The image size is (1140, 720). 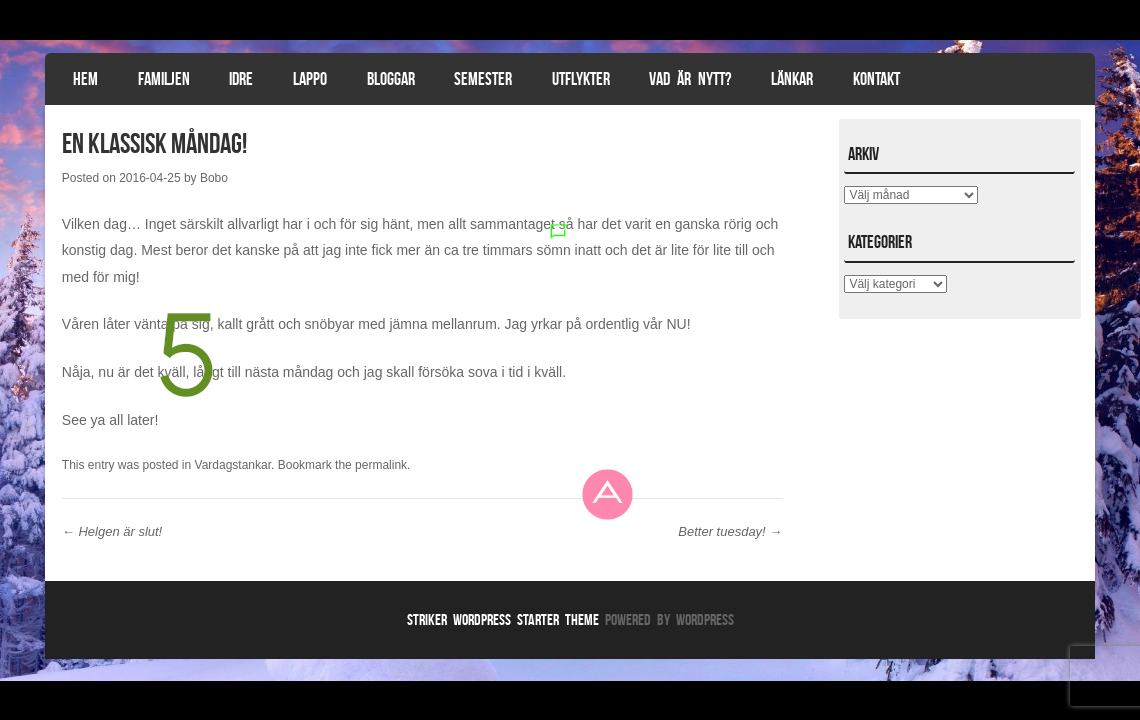 I want to click on indicates step 5 in a numbered sequence, so click(x=186, y=354).